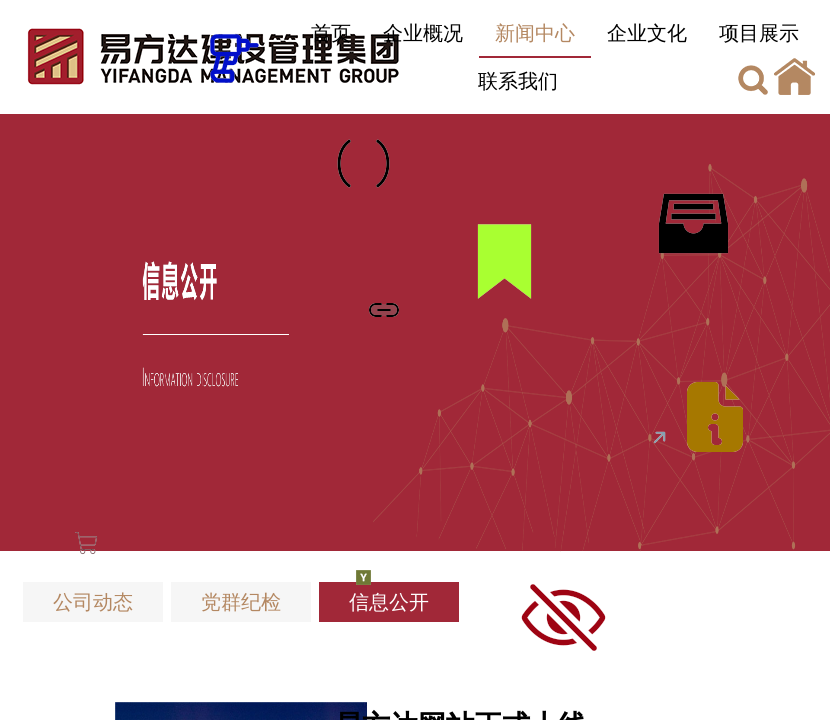 The height and width of the screenshot is (720, 830). Describe the element at coordinates (234, 58) in the screenshot. I see `access power tools or hardware category` at that location.